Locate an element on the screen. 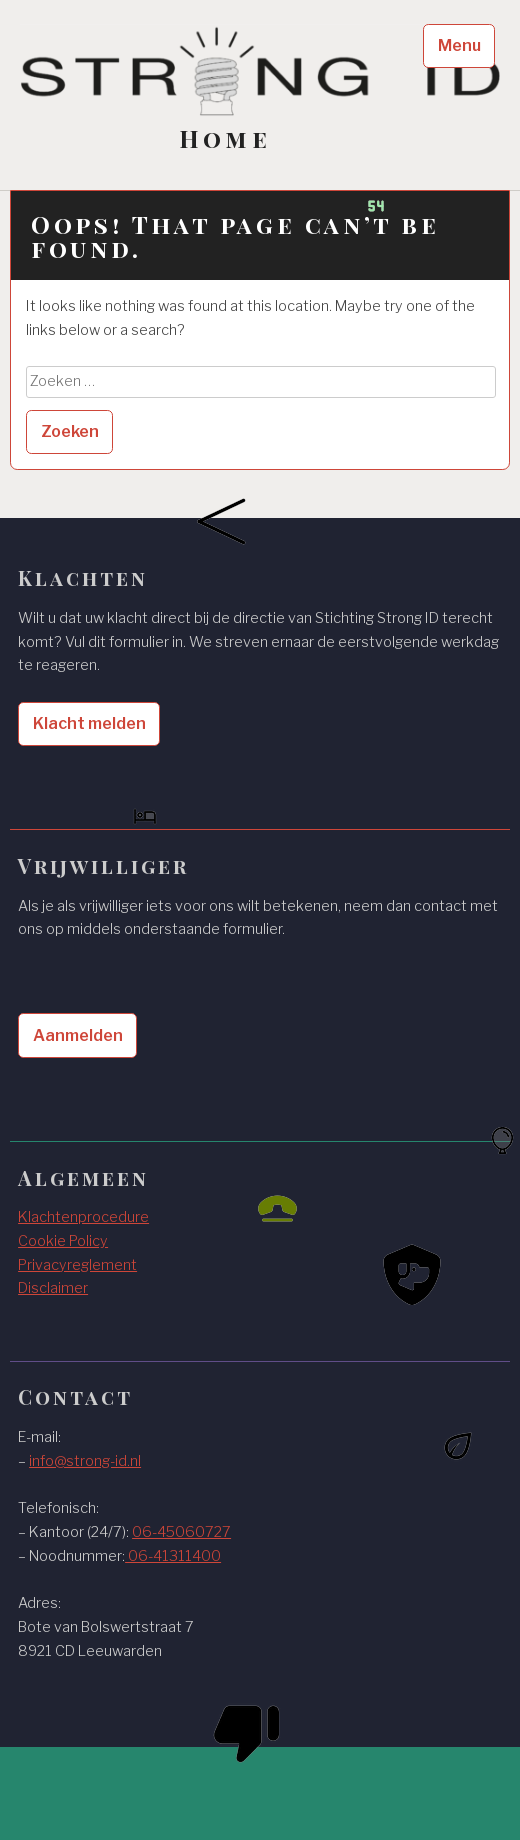 The height and width of the screenshot is (1840, 520). dislike or downvote content is located at coordinates (247, 1732).